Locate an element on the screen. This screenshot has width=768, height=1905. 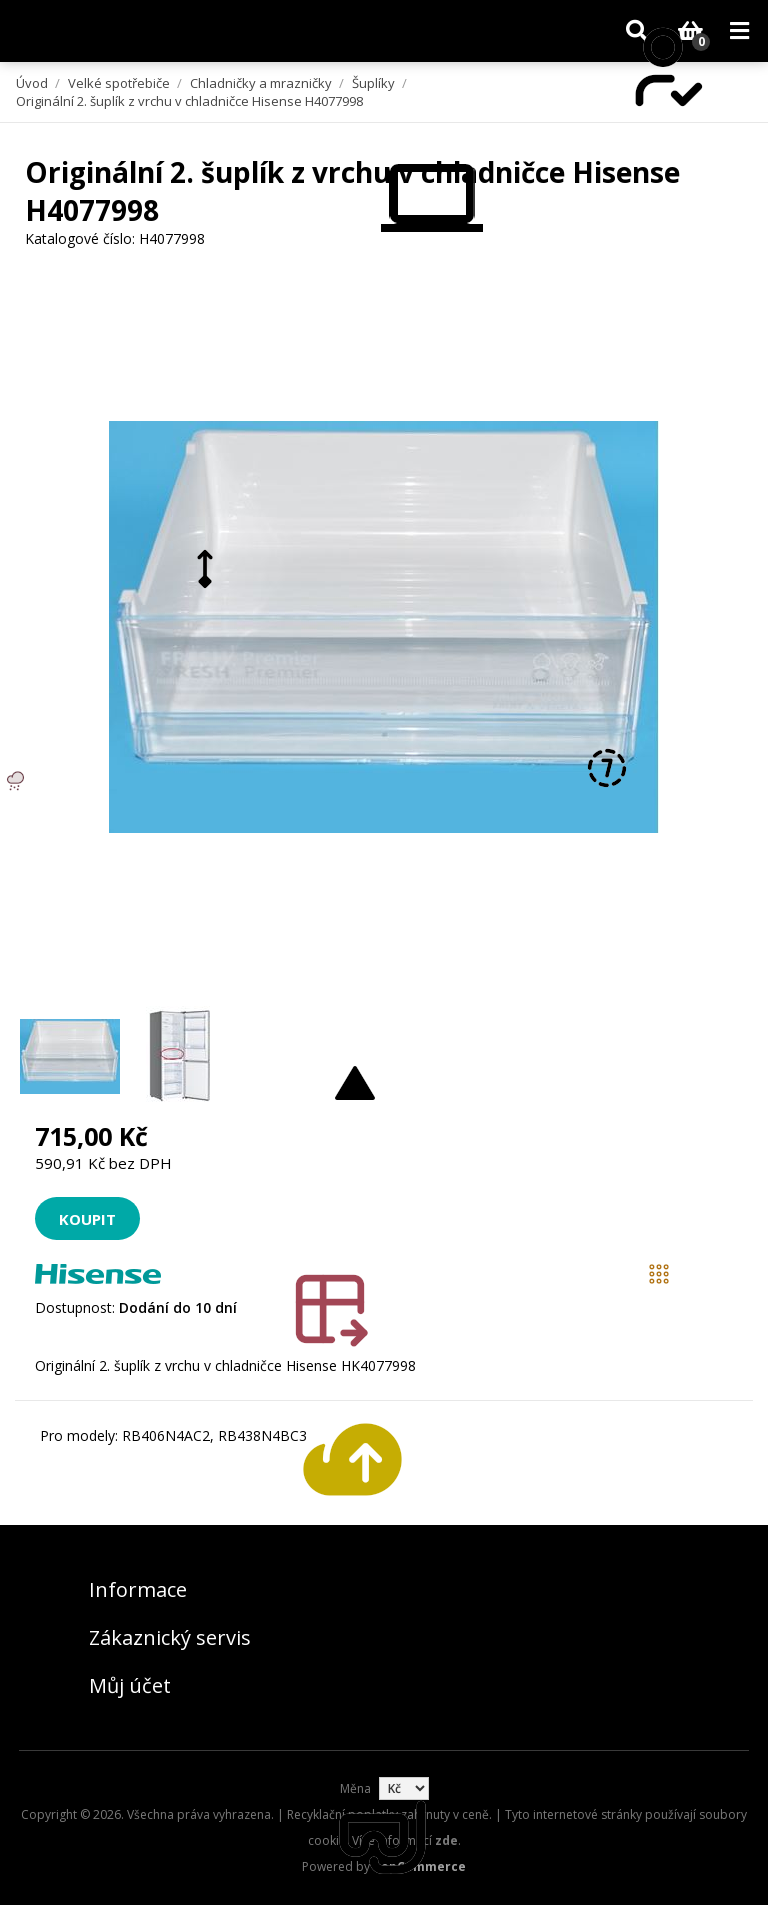
open the app drawer or menu is located at coordinates (659, 1274).